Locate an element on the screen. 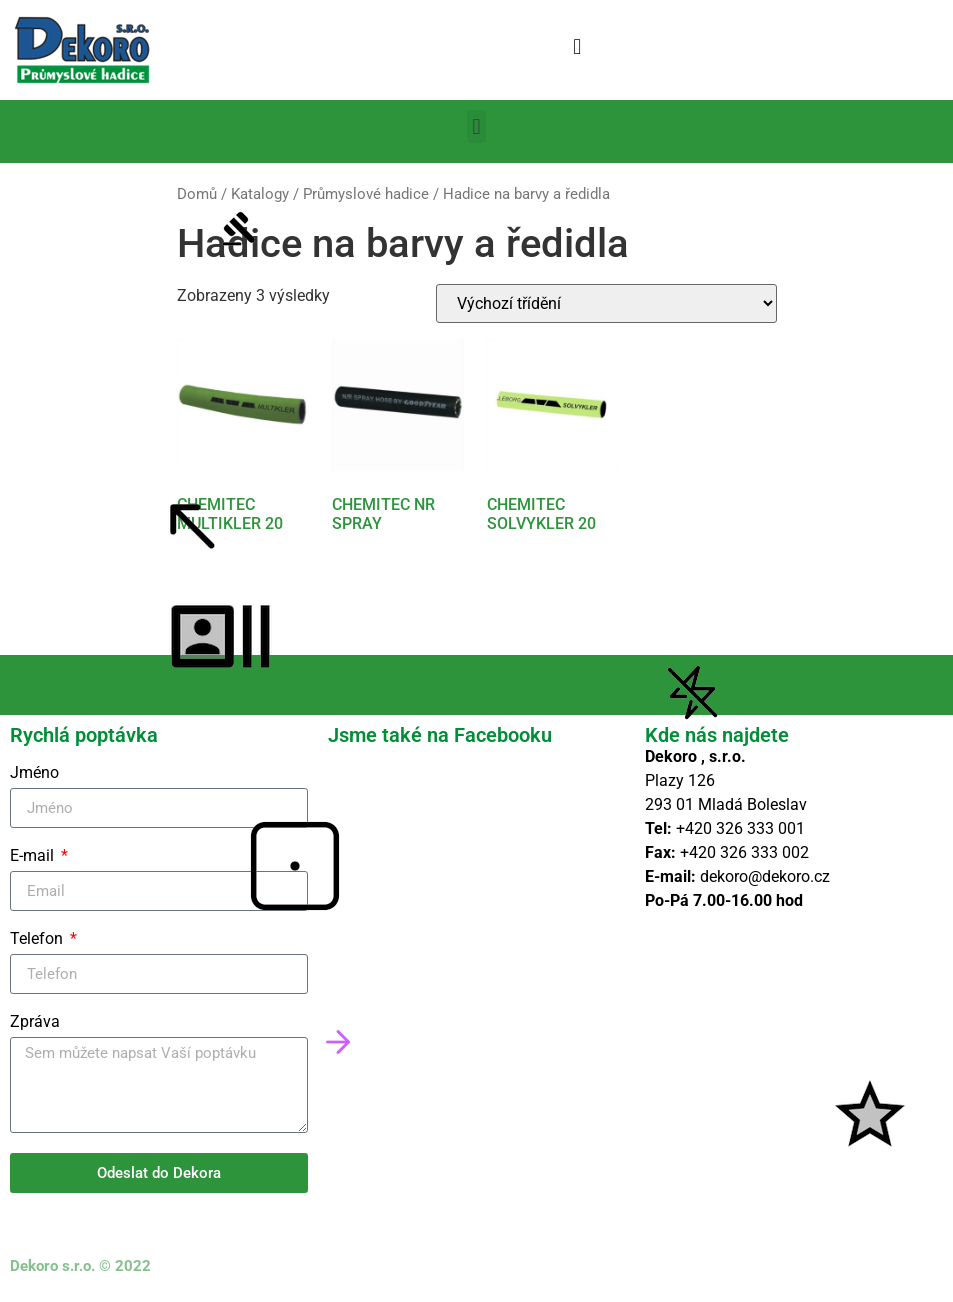 This screenshot has width=953, height=1302. indicates a roll result of one on a dice is located at coordinates (295, 866).